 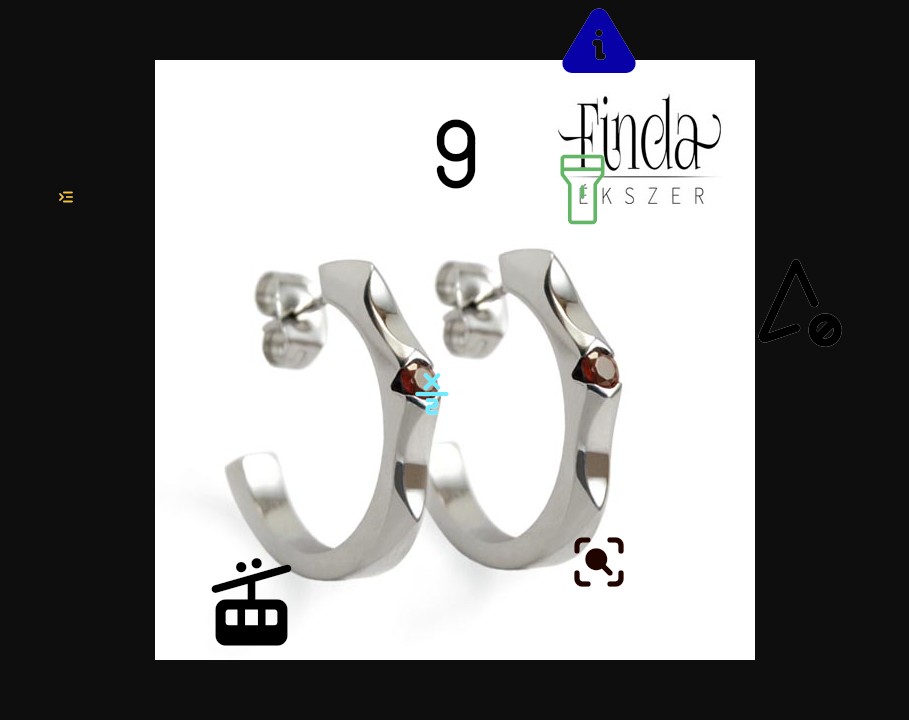 I want to click on increase text indentation, so click(x=66, y=197).